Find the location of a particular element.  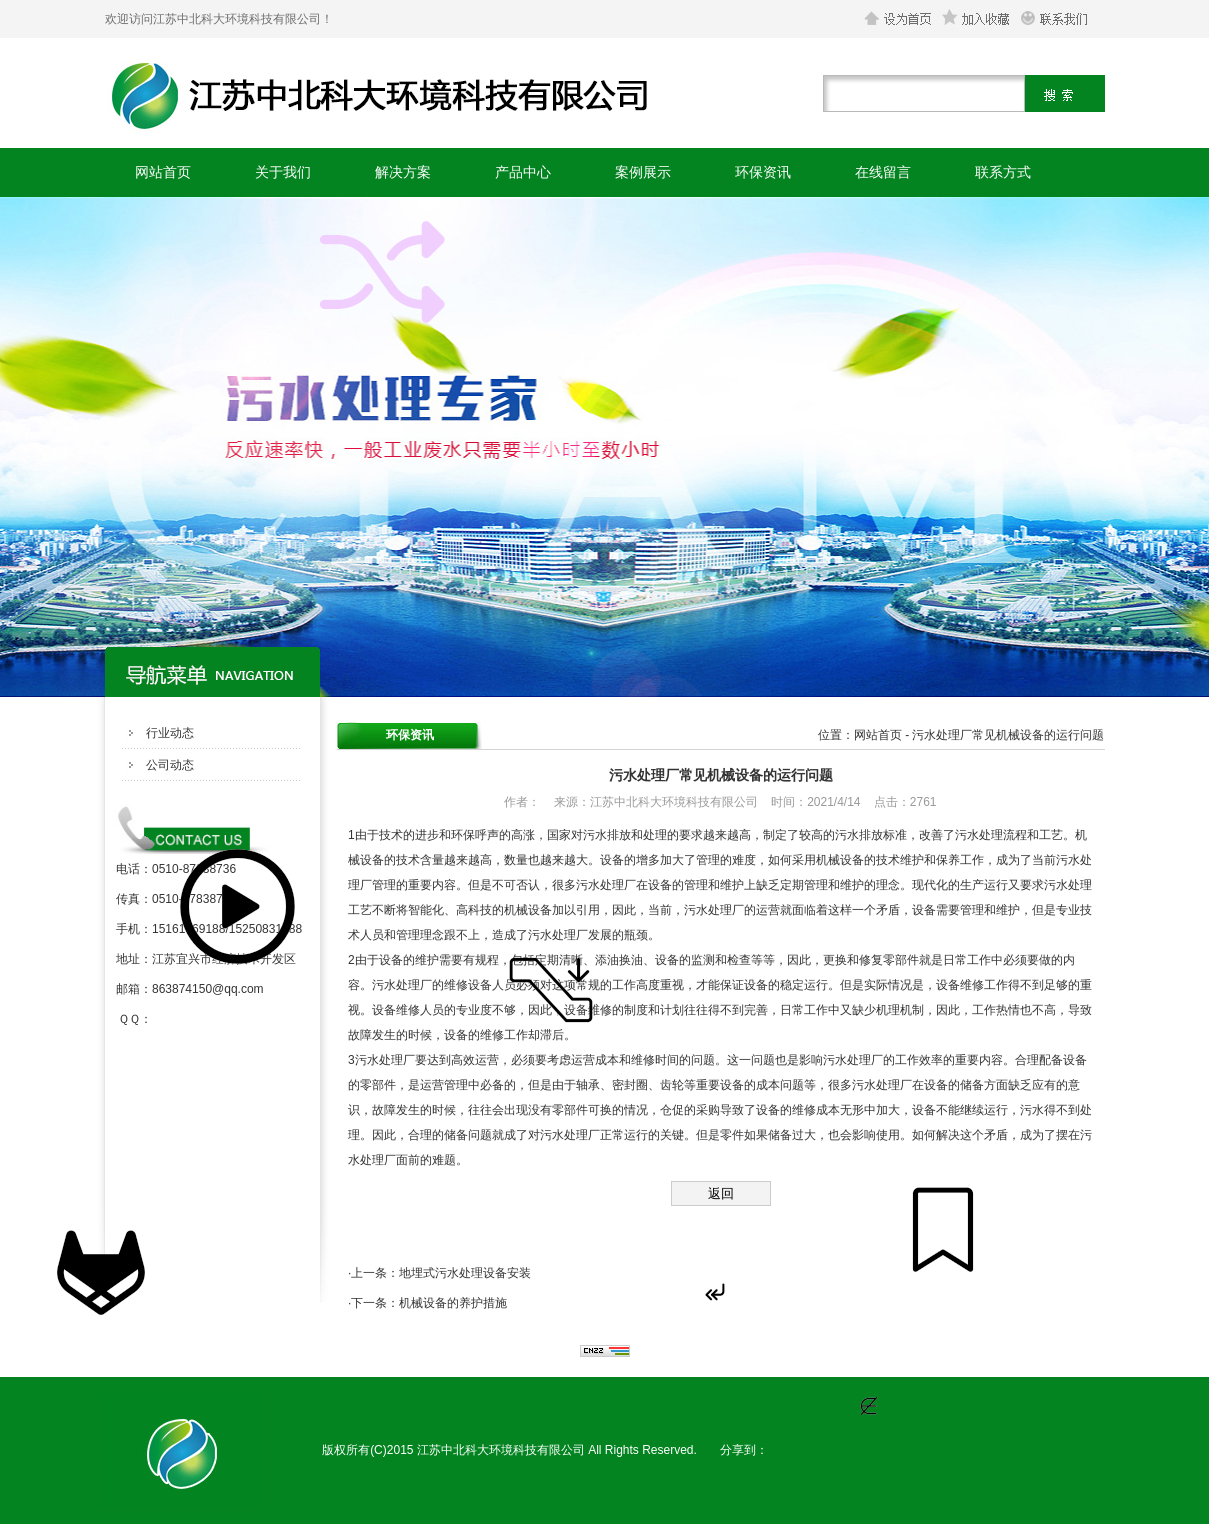

reply all to a message or email is located at coordinates (715, 1292).